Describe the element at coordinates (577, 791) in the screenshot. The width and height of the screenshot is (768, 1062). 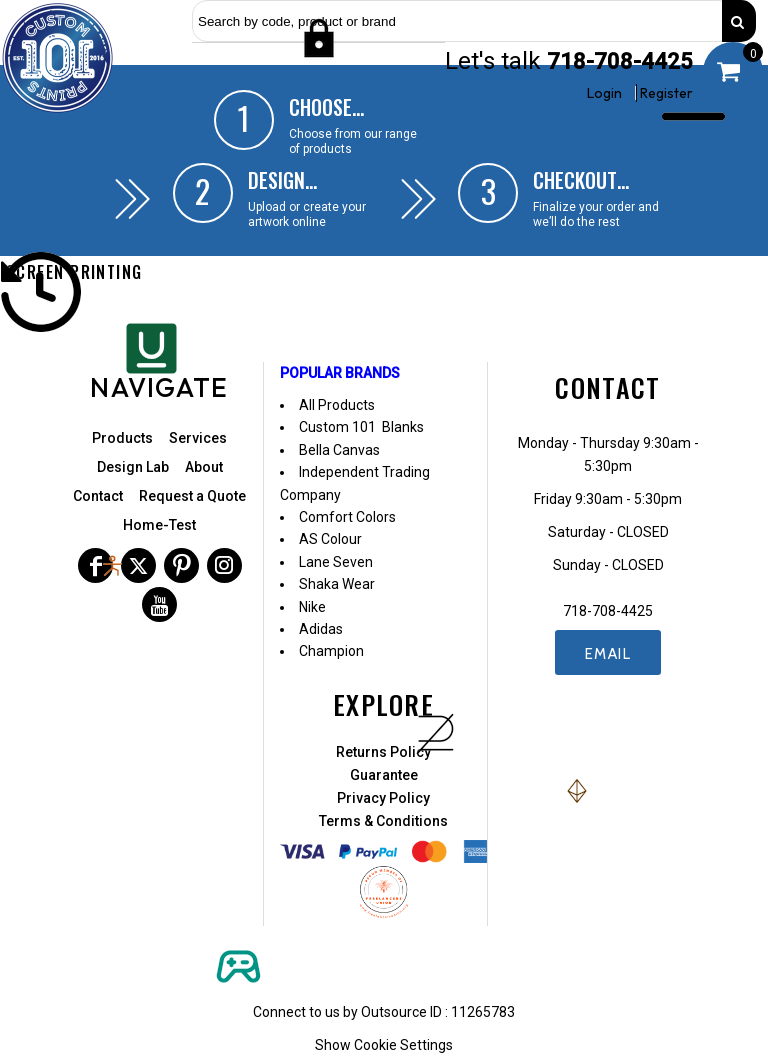
I see `view ethereum wallet or balance` at that location.